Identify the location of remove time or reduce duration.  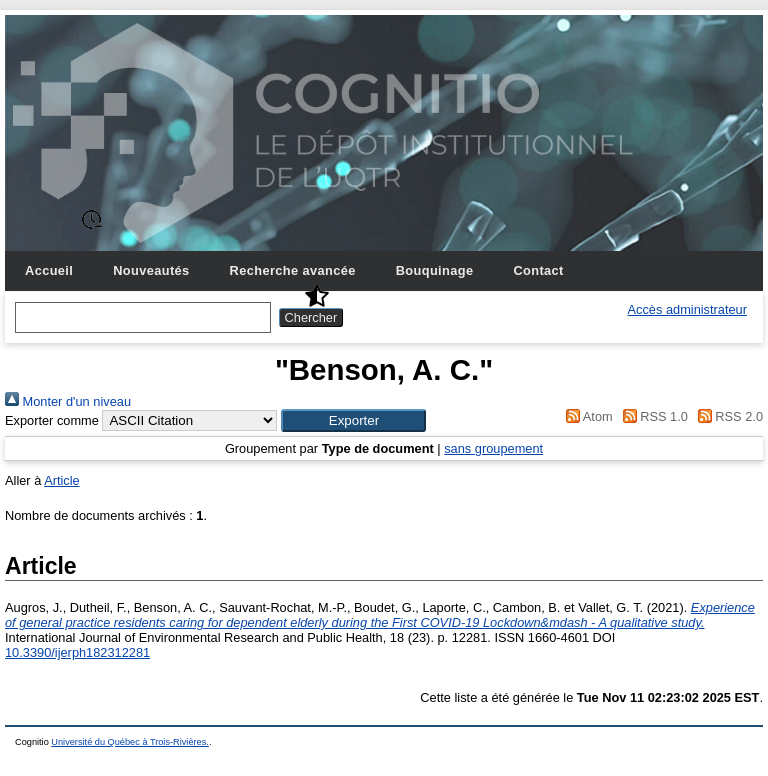
(91, 219).